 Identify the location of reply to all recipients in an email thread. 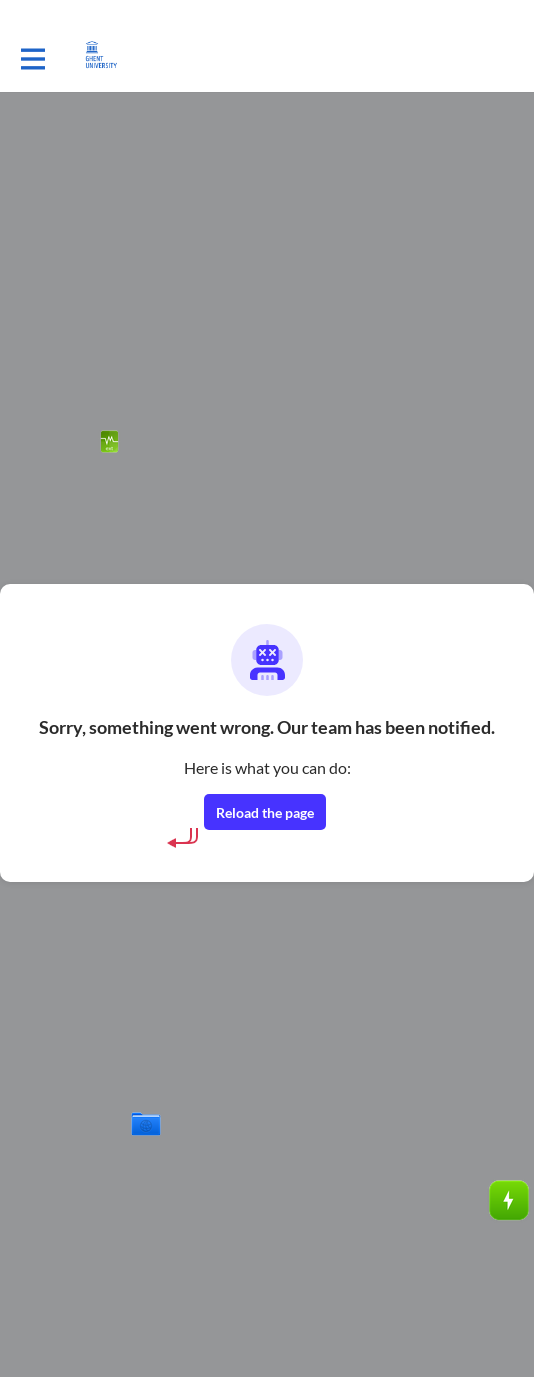
(182, 836).